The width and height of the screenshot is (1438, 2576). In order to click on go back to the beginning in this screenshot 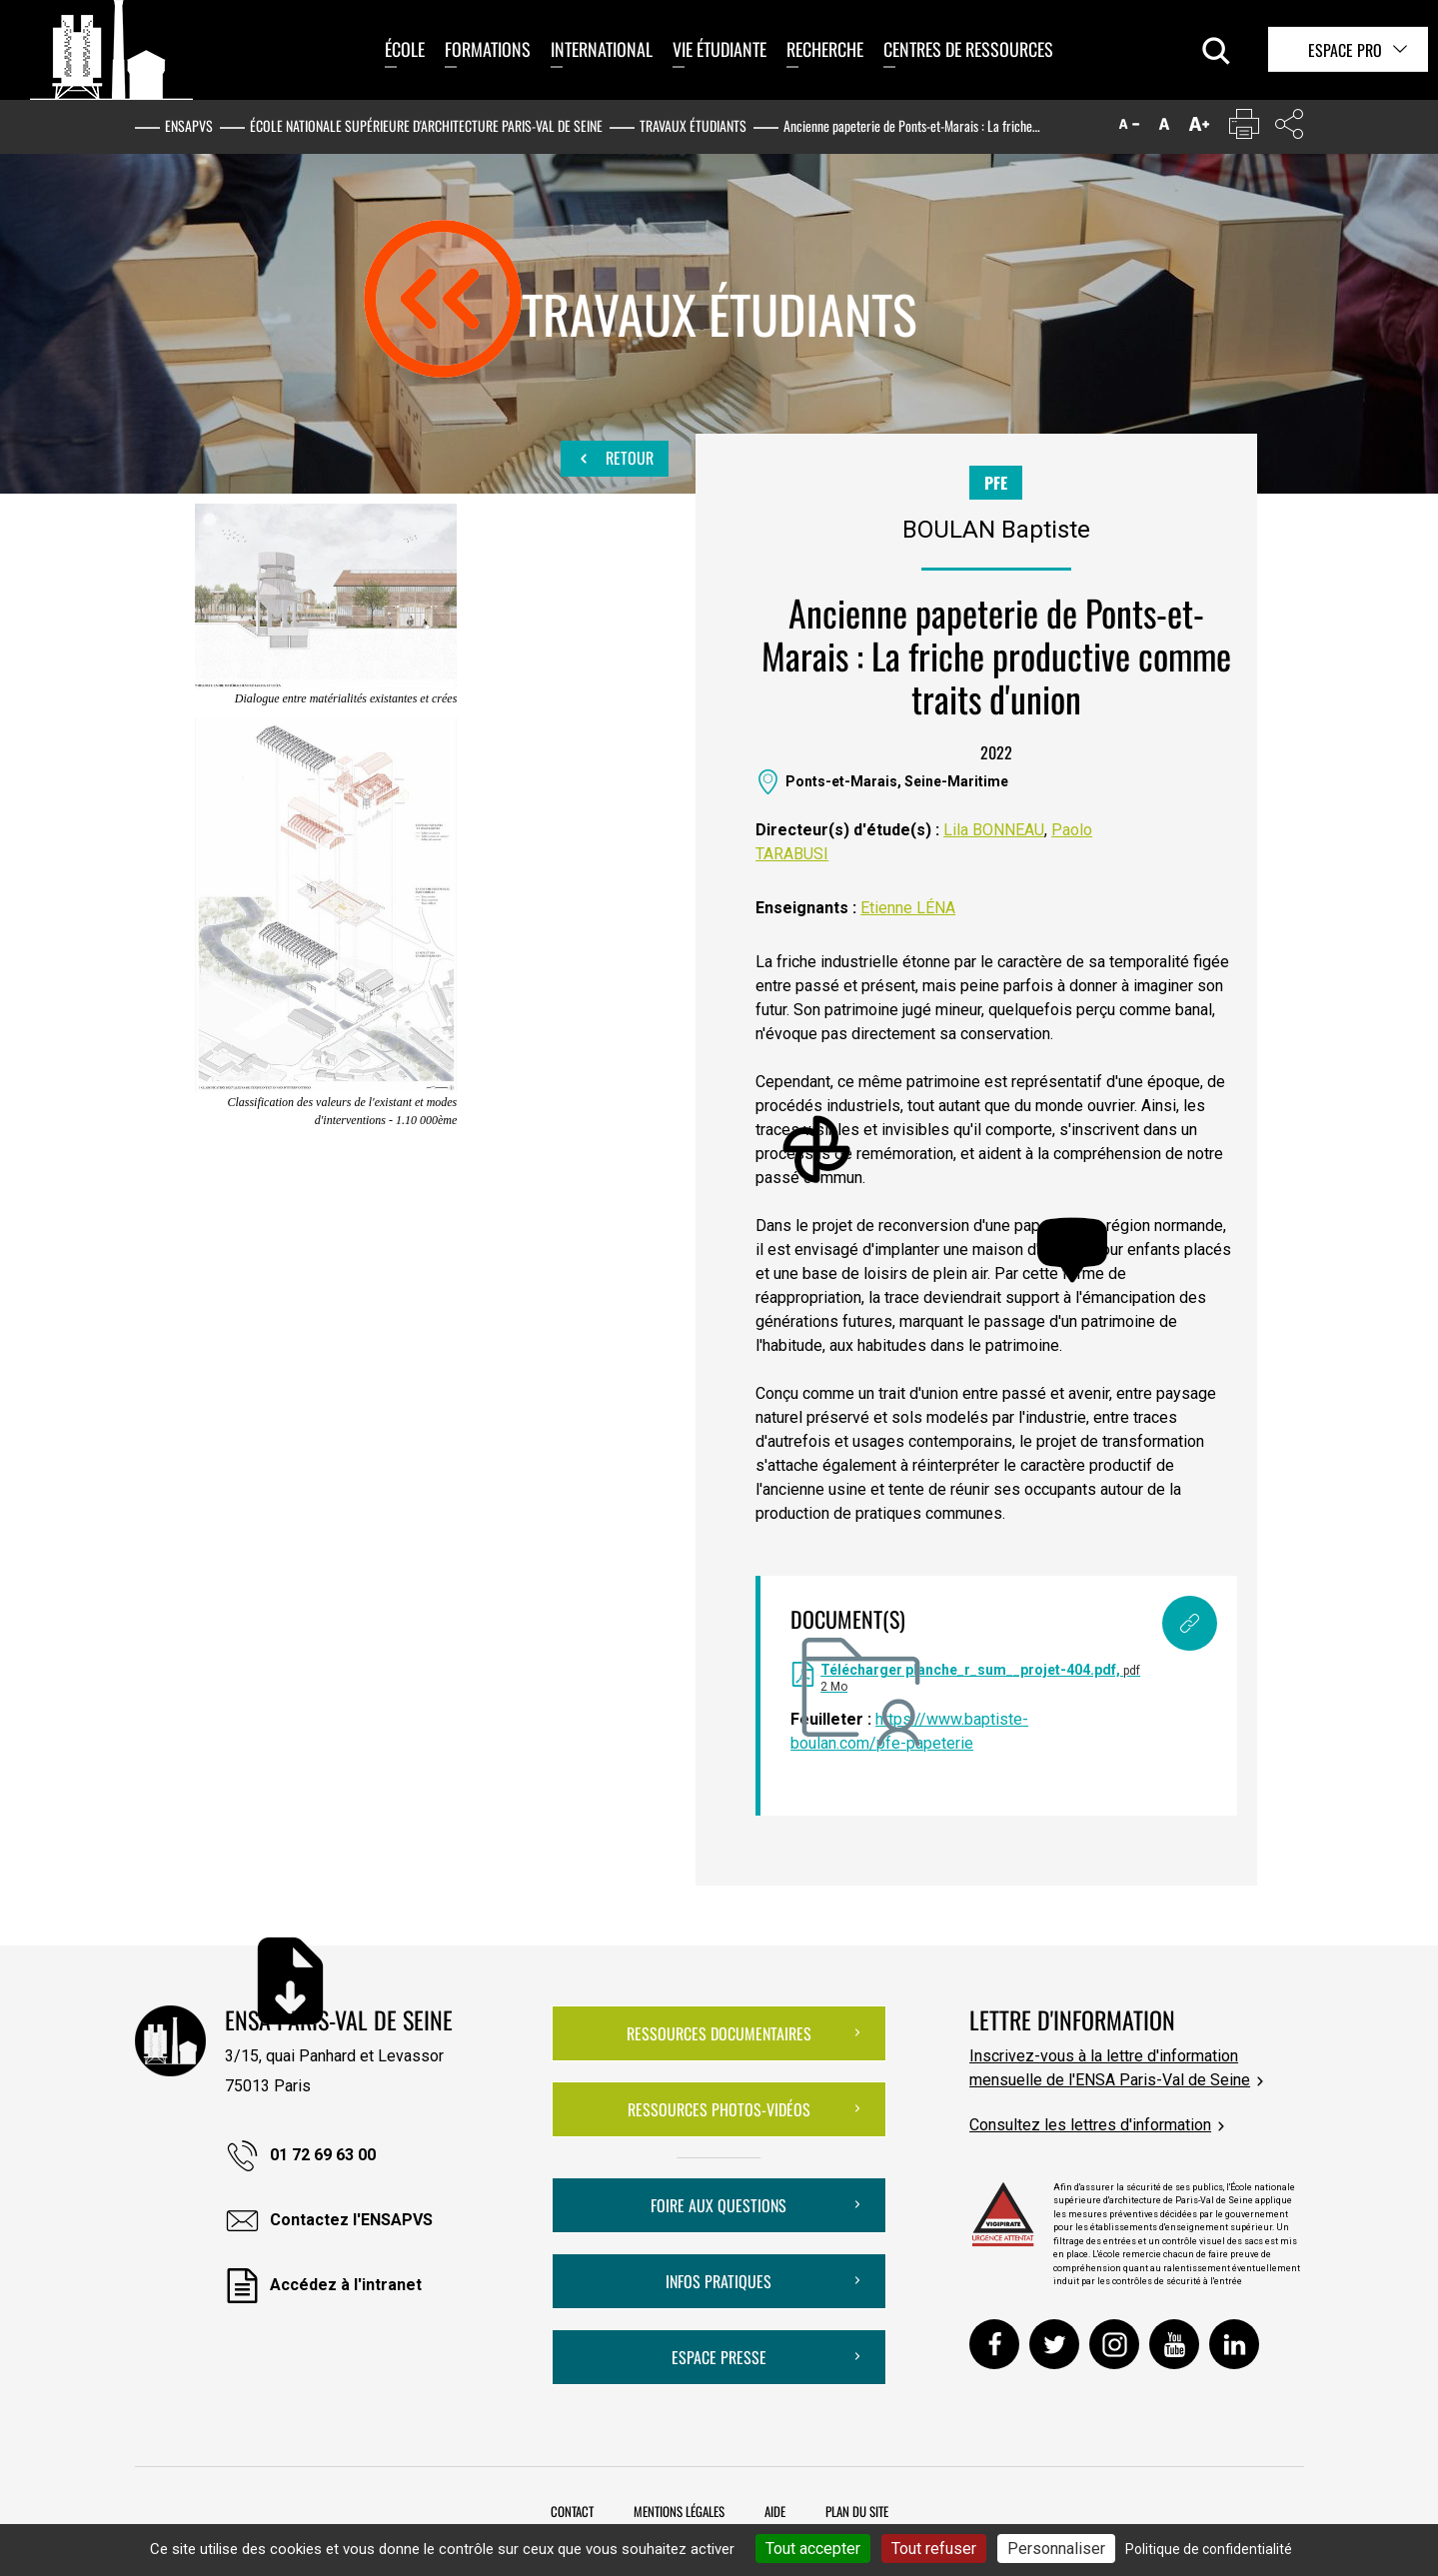, I will do `click(443, 299)`.